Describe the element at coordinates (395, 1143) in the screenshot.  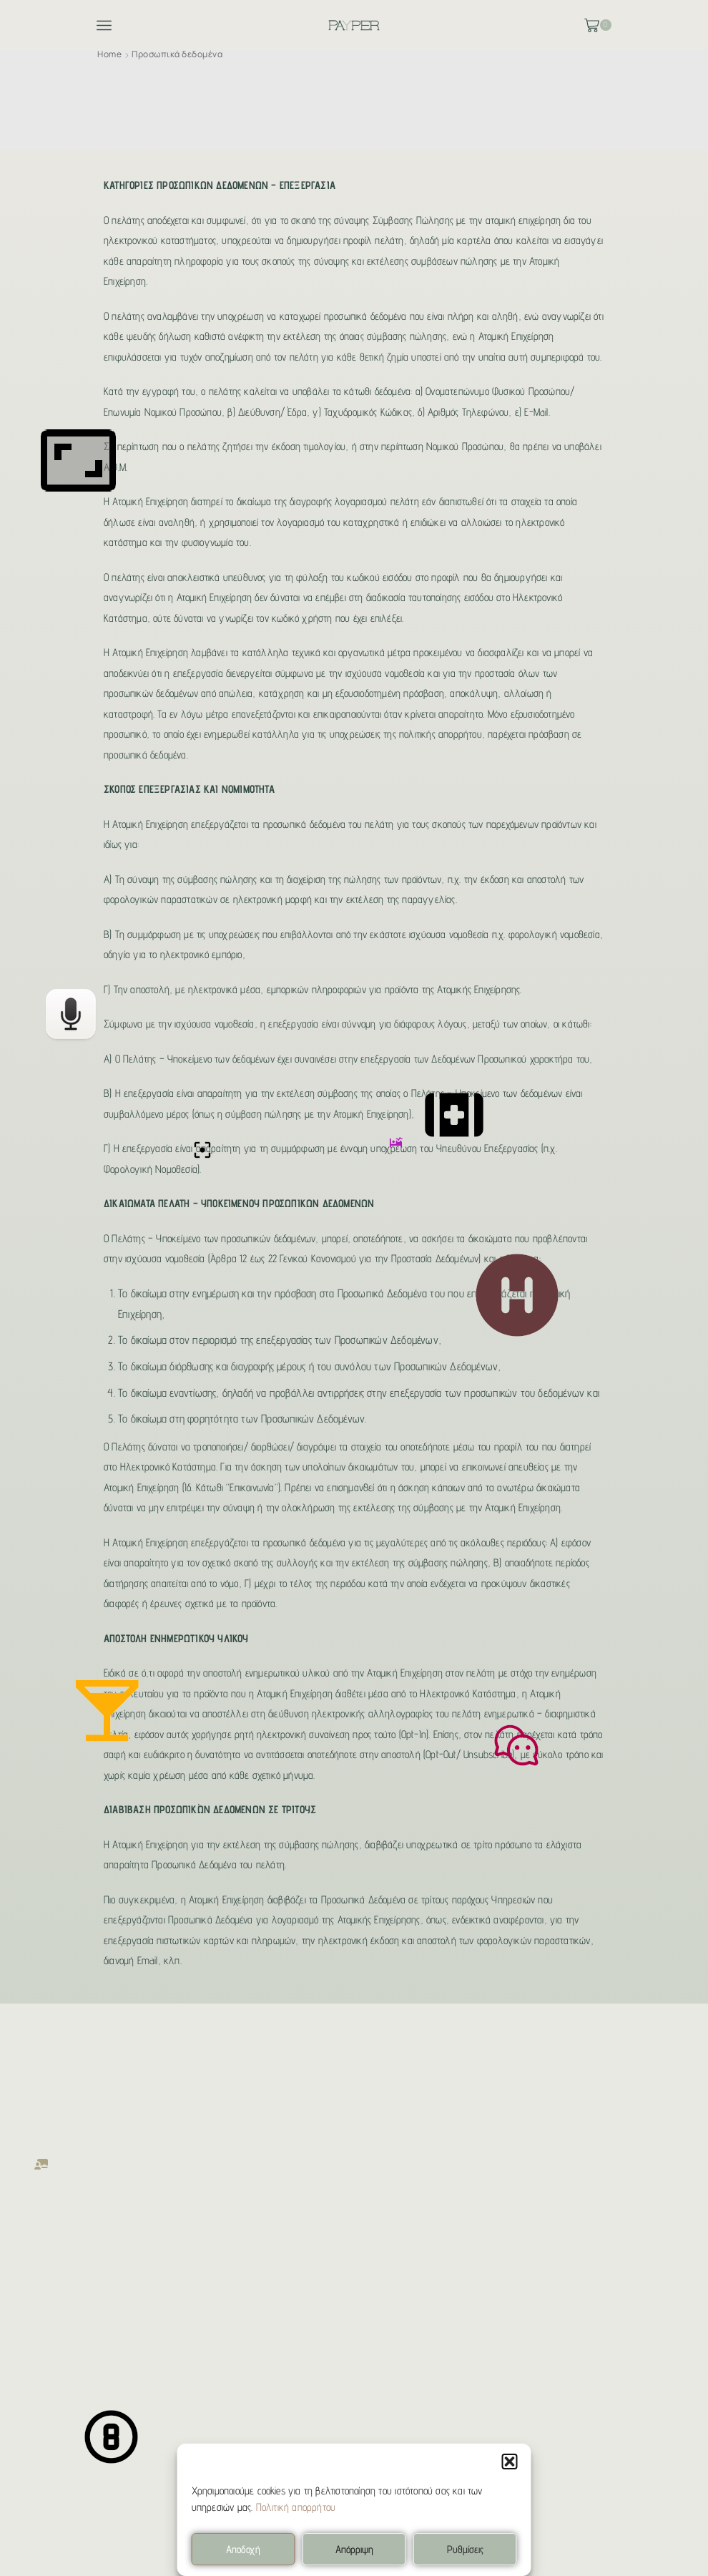
I see `view patient procedures or medical records` at that location.